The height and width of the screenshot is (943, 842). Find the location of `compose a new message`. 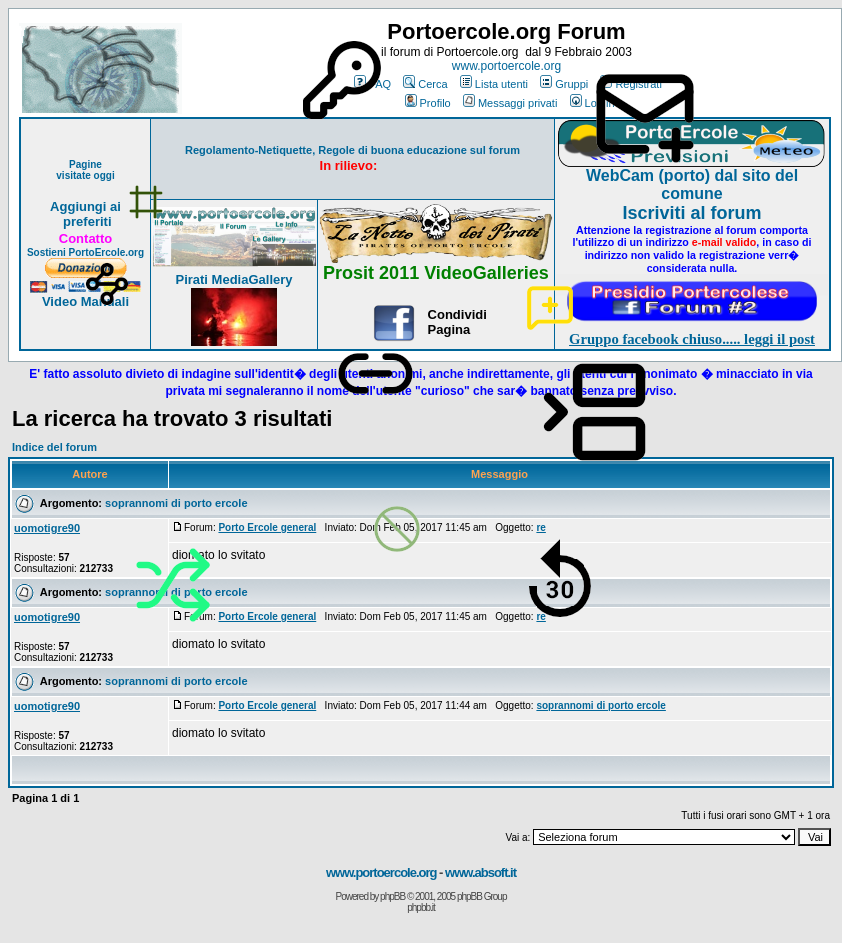

compose a new message is located at coordinates (550, 307).